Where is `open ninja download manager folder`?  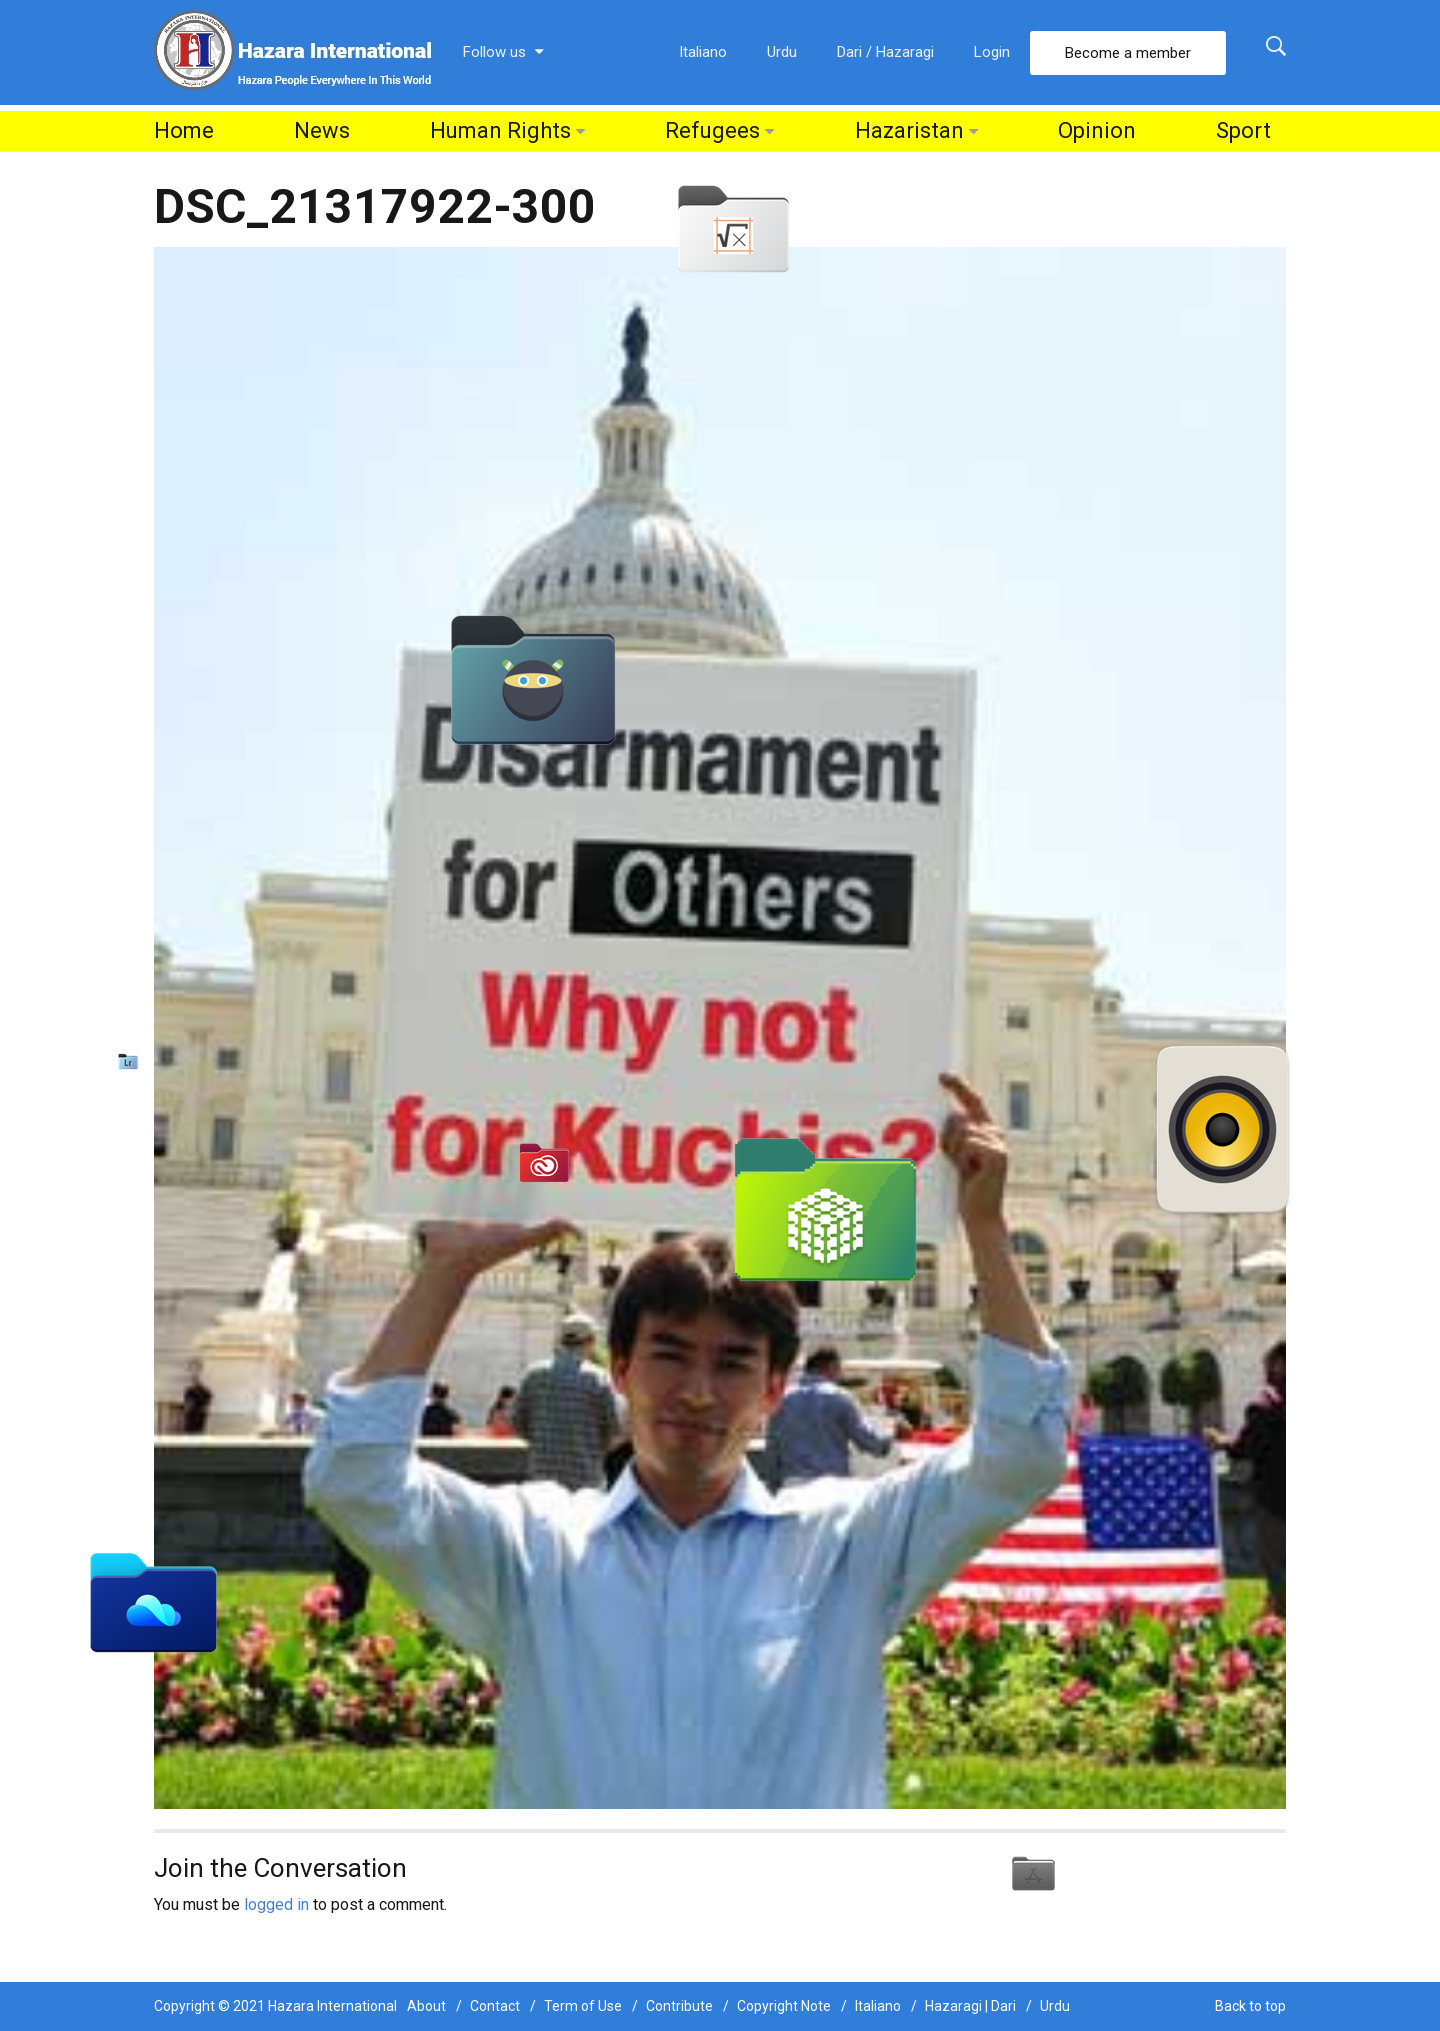 open ninja download manager folder is located at coordinates (532, 684).